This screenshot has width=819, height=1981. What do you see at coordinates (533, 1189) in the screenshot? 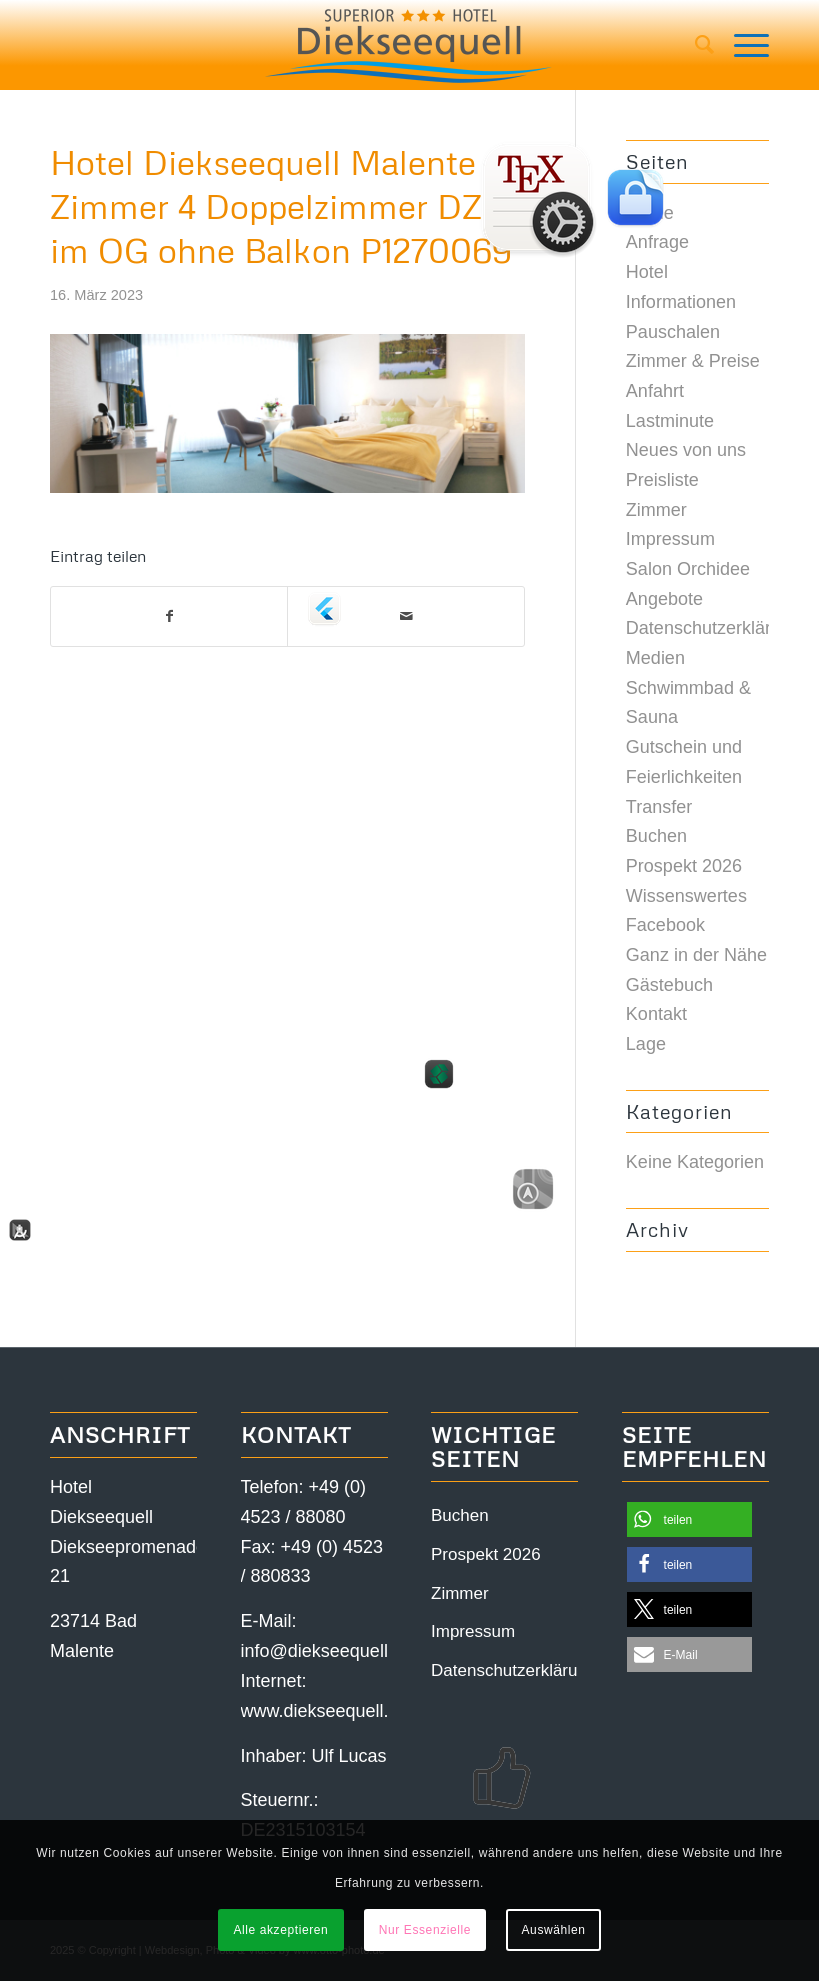
I see `open apple maps` at bounding box center [533, 1189].